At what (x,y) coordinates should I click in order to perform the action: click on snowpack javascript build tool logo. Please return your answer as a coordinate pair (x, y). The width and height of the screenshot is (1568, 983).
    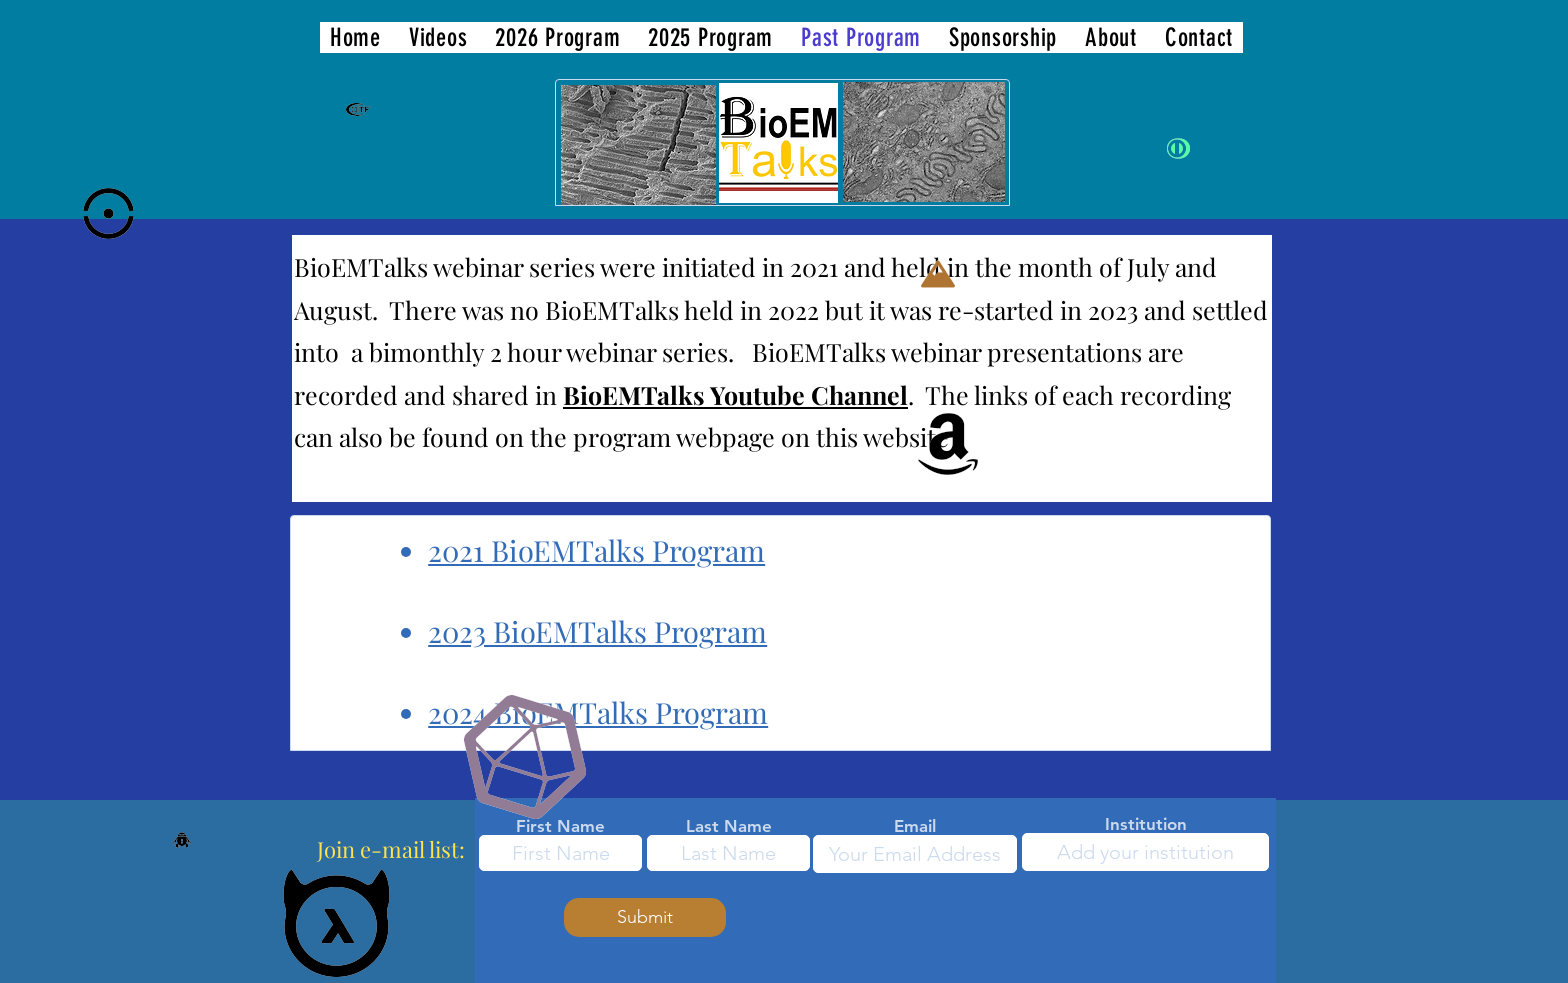
    Looking at the image, I should click on (938, 274).